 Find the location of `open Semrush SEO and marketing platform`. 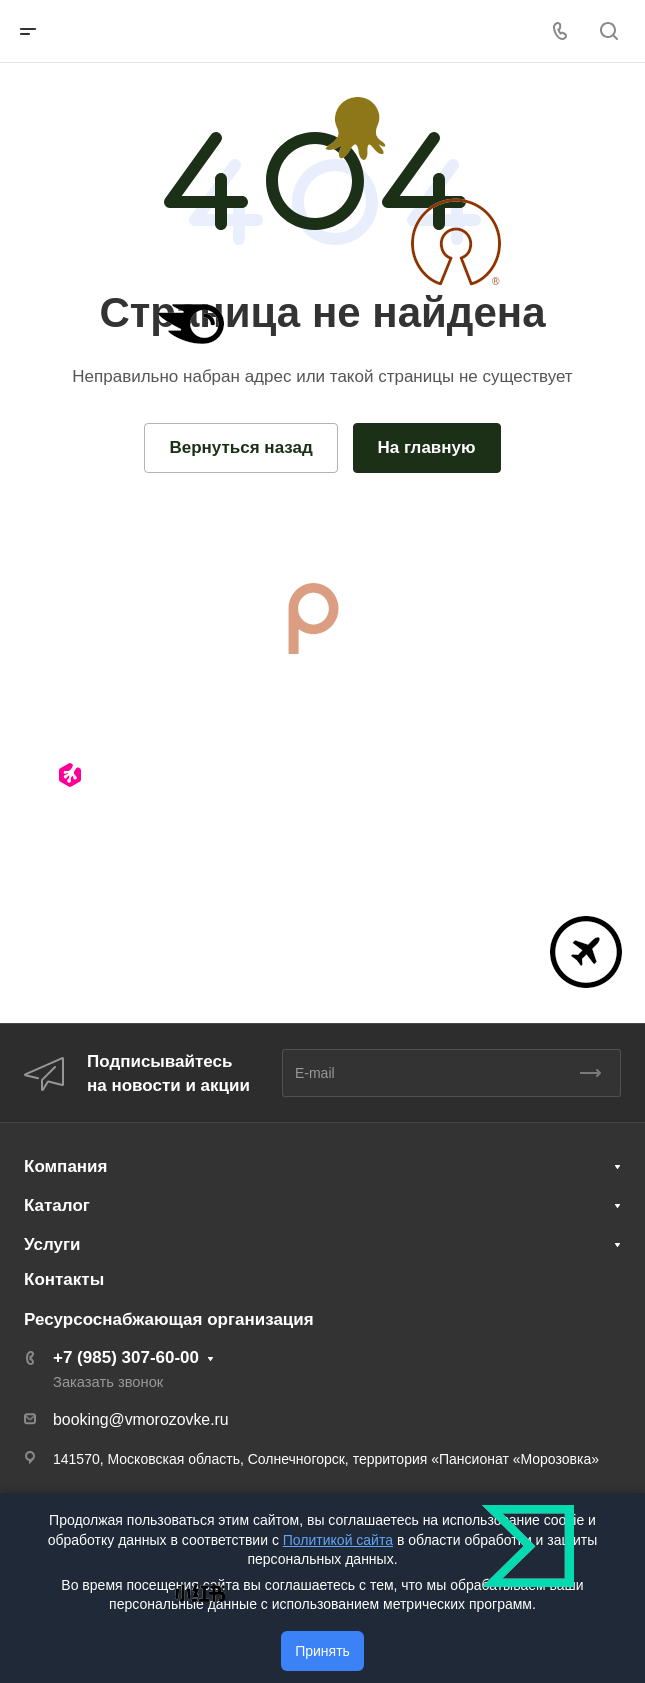

open Semrush SEO and marketing platform is located at coordinates (191, 324).